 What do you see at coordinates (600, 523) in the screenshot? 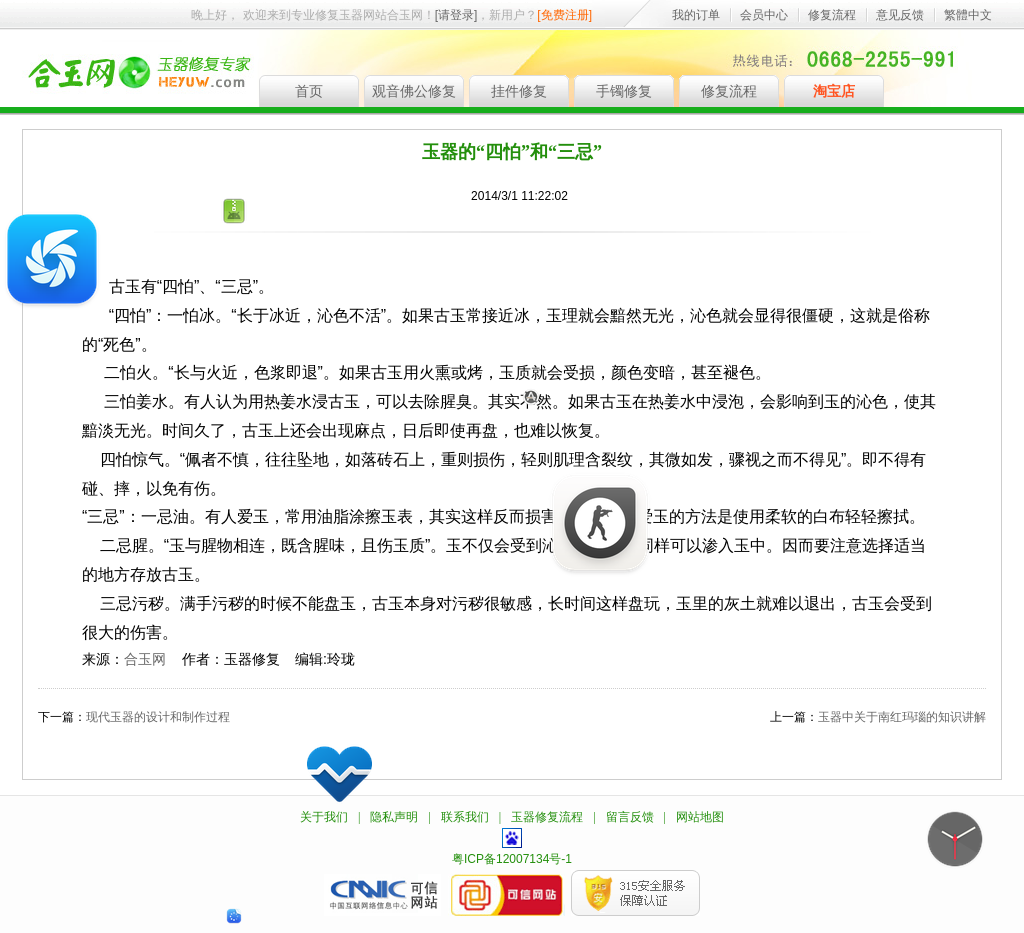
I see `launch counter-strike: global offensive` at bounding box center [600, 523].